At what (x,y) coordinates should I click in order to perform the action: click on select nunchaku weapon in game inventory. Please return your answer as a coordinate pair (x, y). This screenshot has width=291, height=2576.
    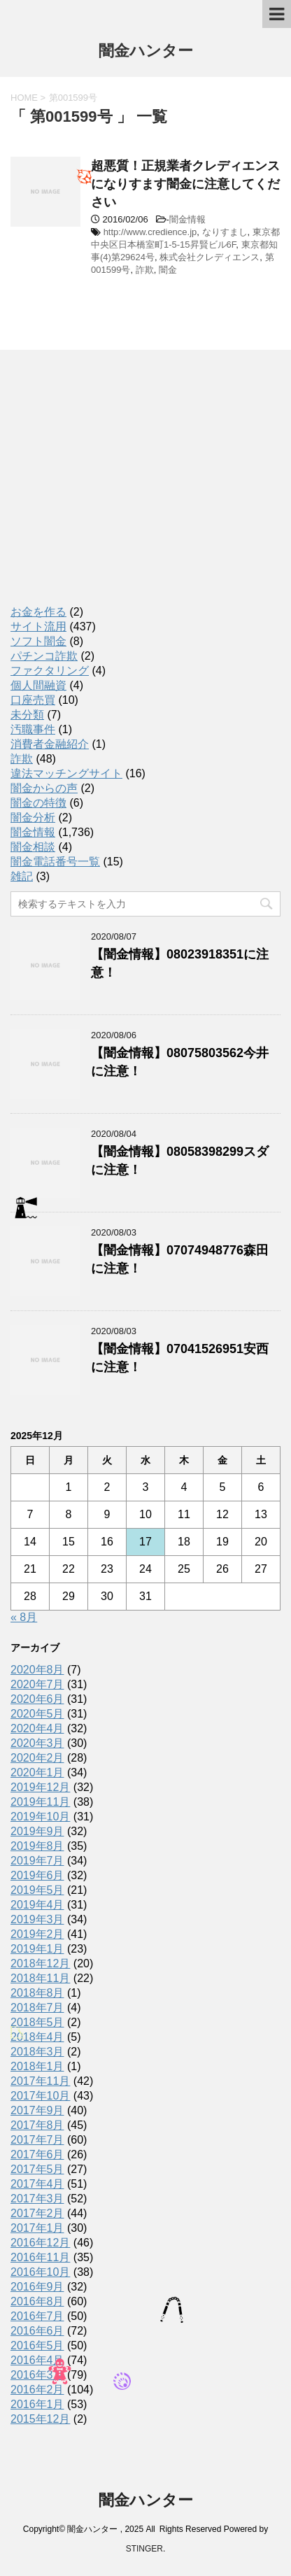
    Looking at the image, I should click on (171, 2309).